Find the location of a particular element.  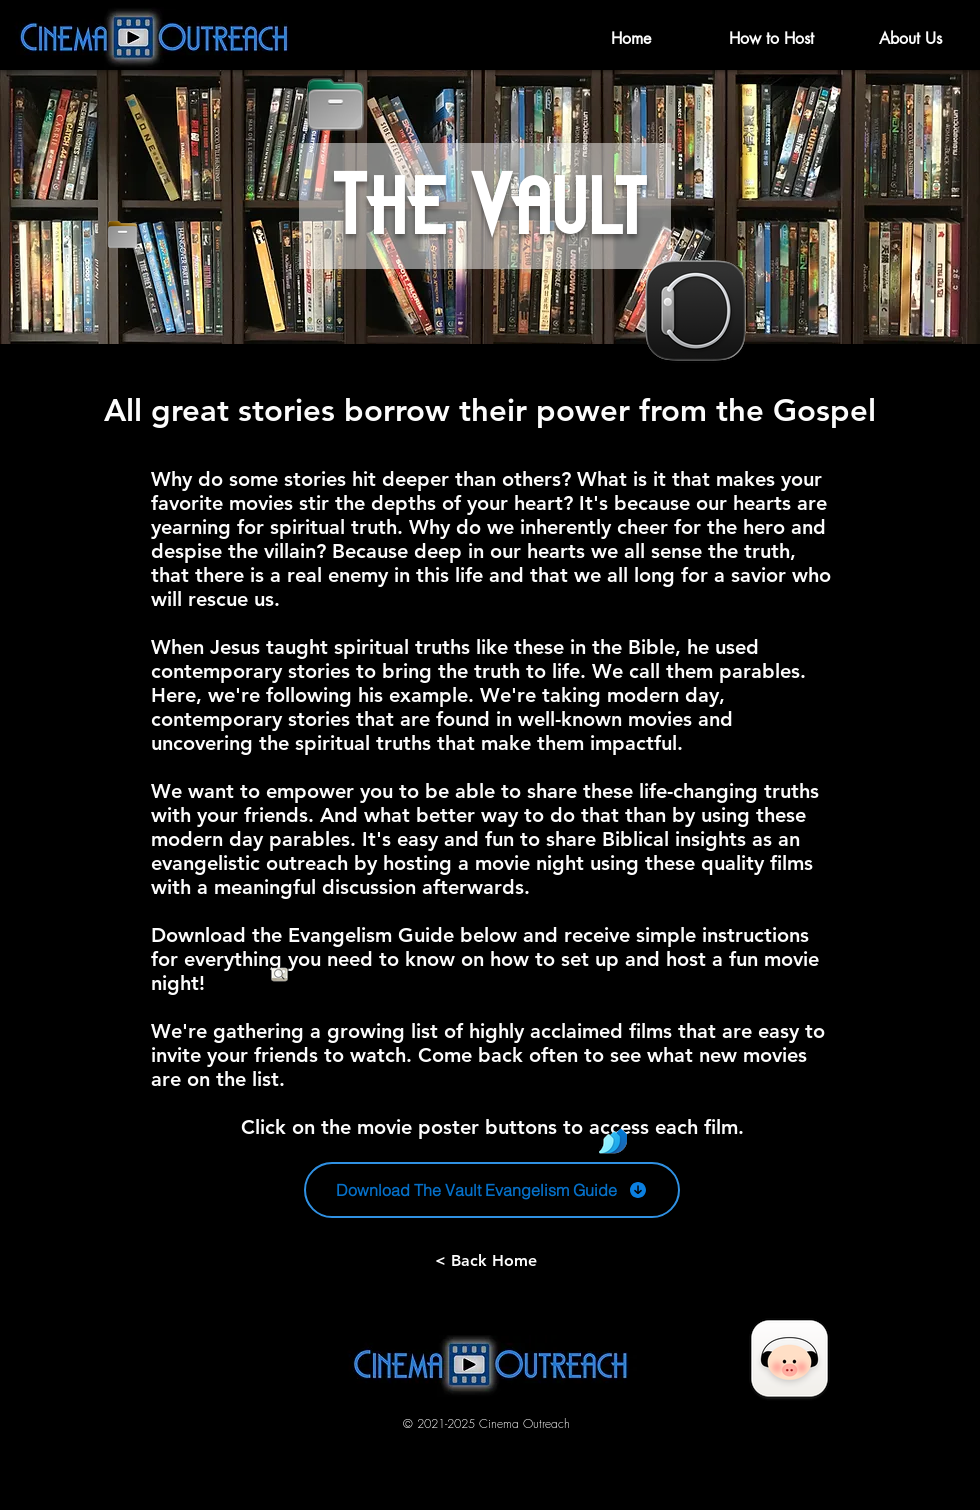

open the Apple Watch app is located at coordinates (695, 310).